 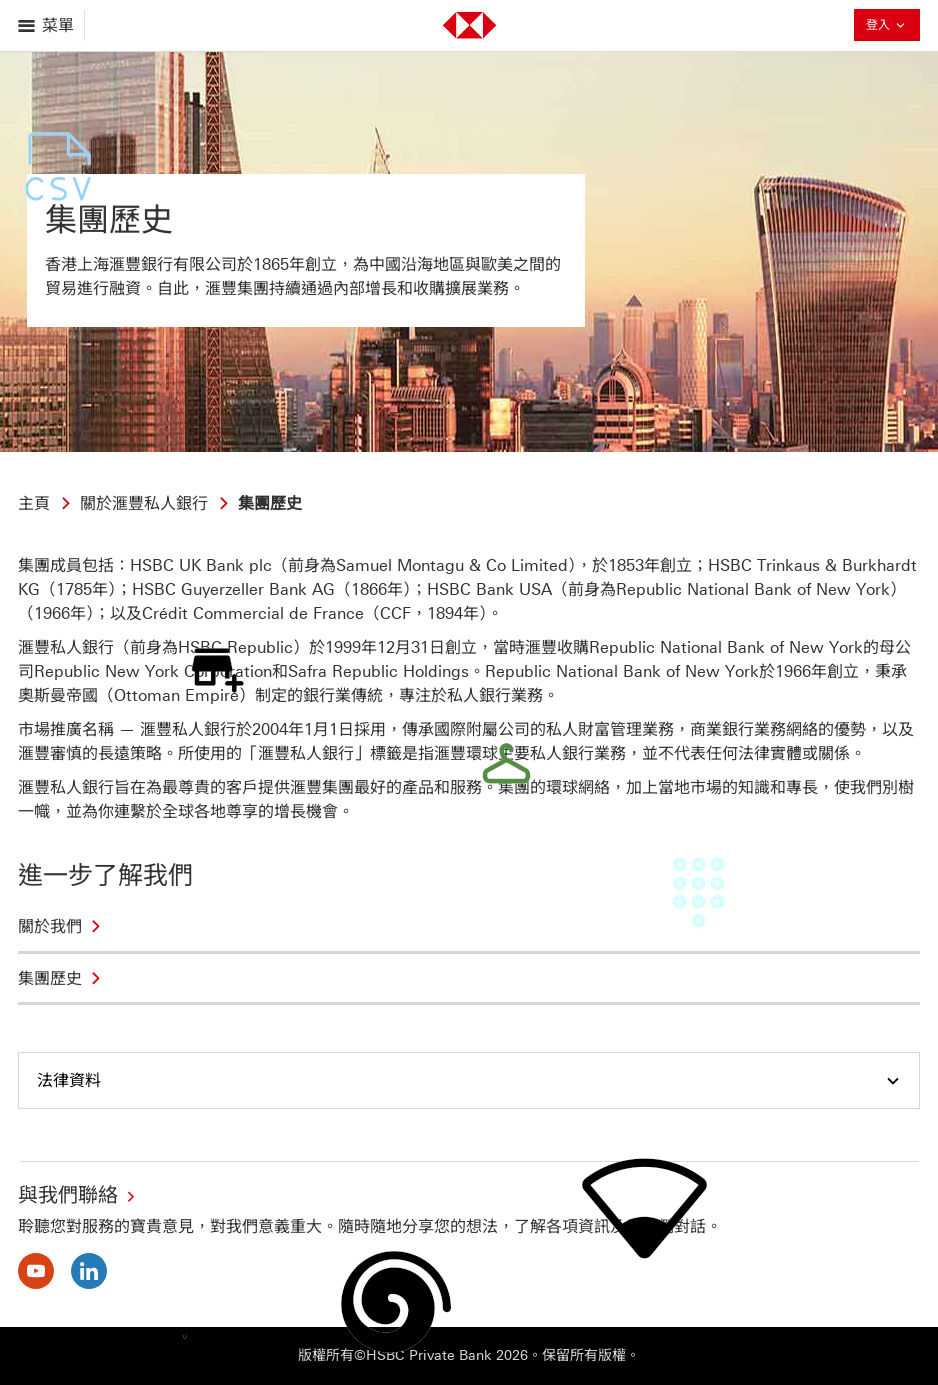 I want to click on no wifi signal available, so click(x=185, y=1322).